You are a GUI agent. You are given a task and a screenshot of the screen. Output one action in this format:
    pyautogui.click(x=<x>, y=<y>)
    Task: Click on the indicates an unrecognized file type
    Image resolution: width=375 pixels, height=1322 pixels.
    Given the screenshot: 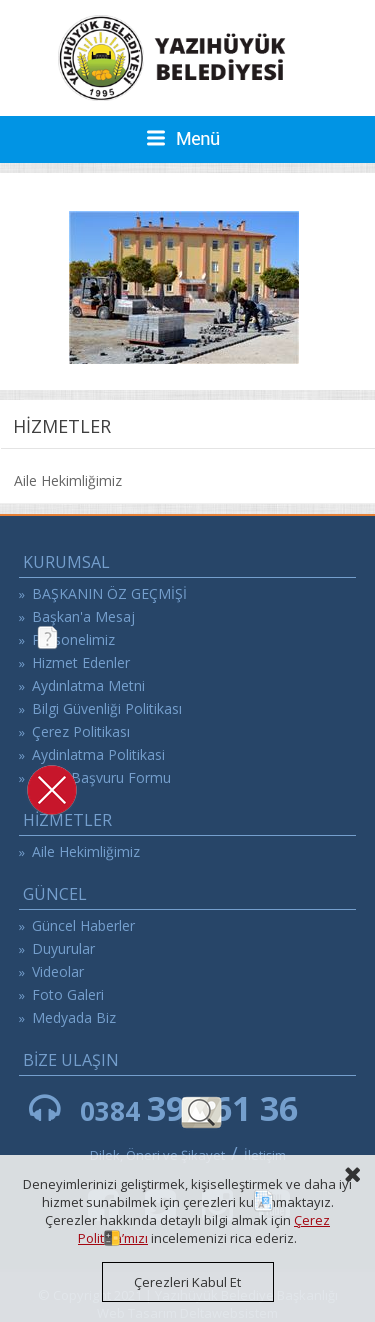 What is the action you would take?
    pyautogui.click(x=47, y=637)
    